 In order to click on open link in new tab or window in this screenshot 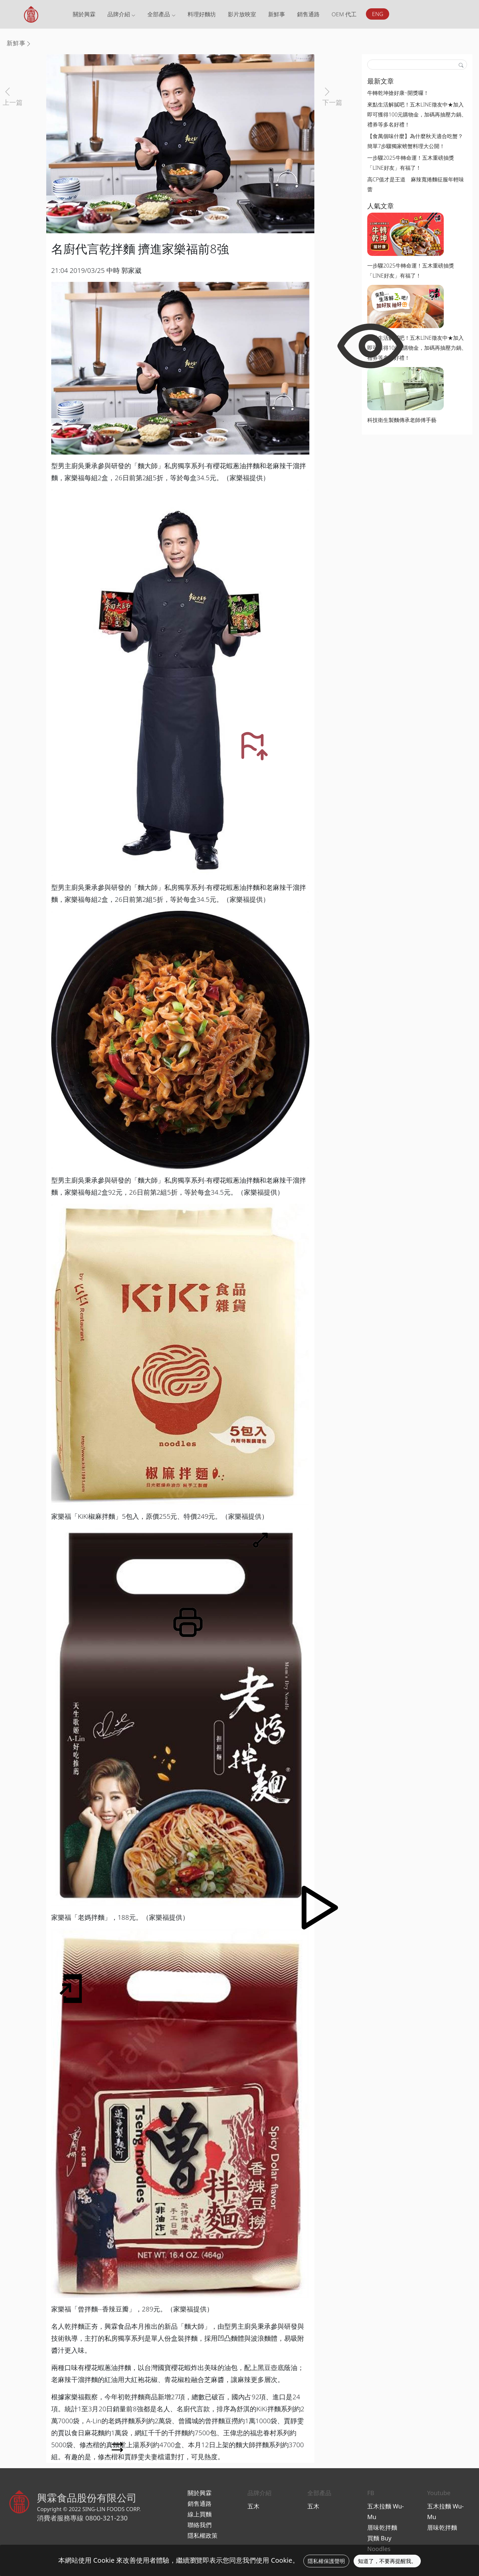, I will do `click(261, 1540)`.